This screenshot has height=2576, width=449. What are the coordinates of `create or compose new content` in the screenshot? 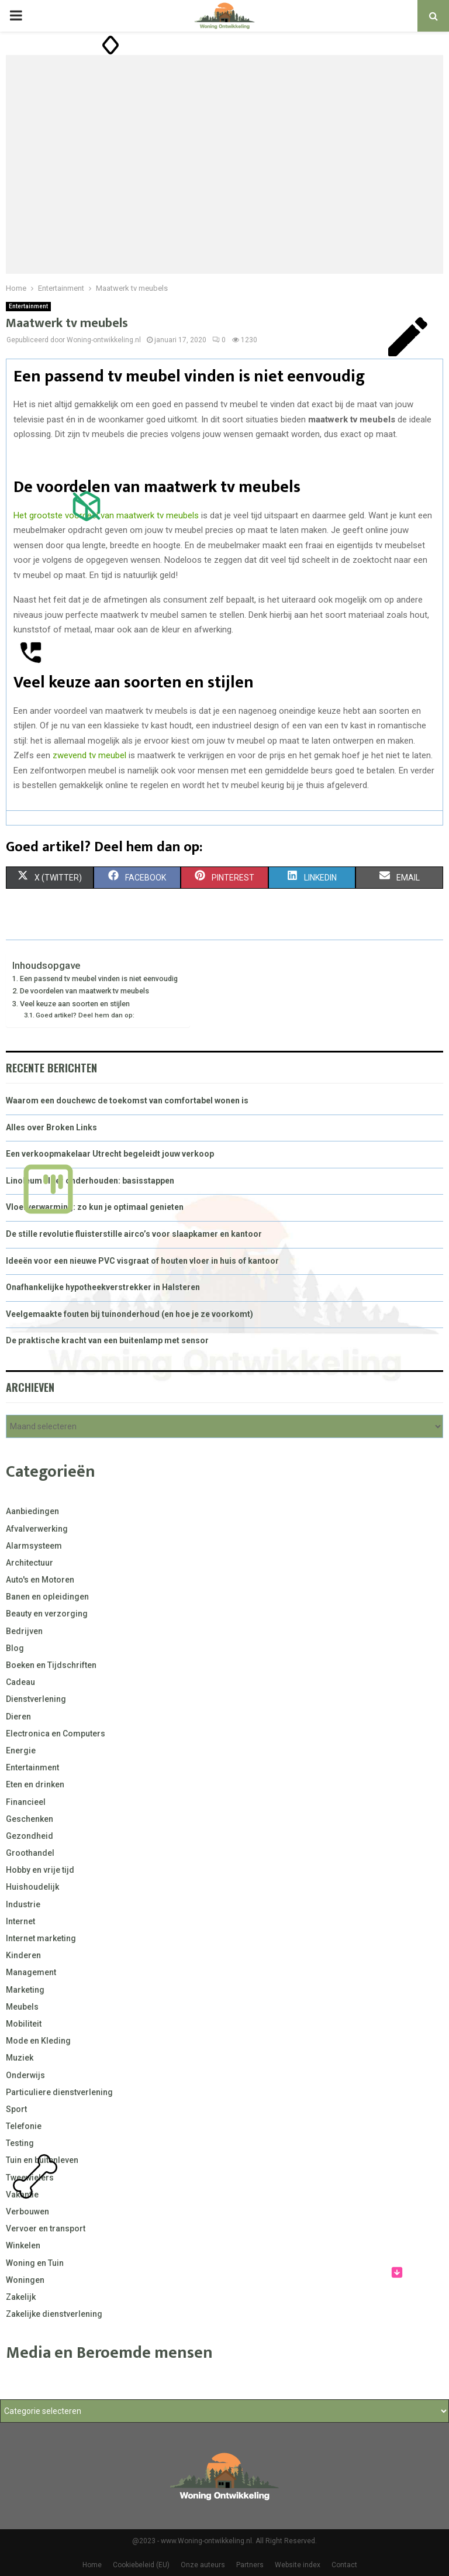 It's located at (407, 336).